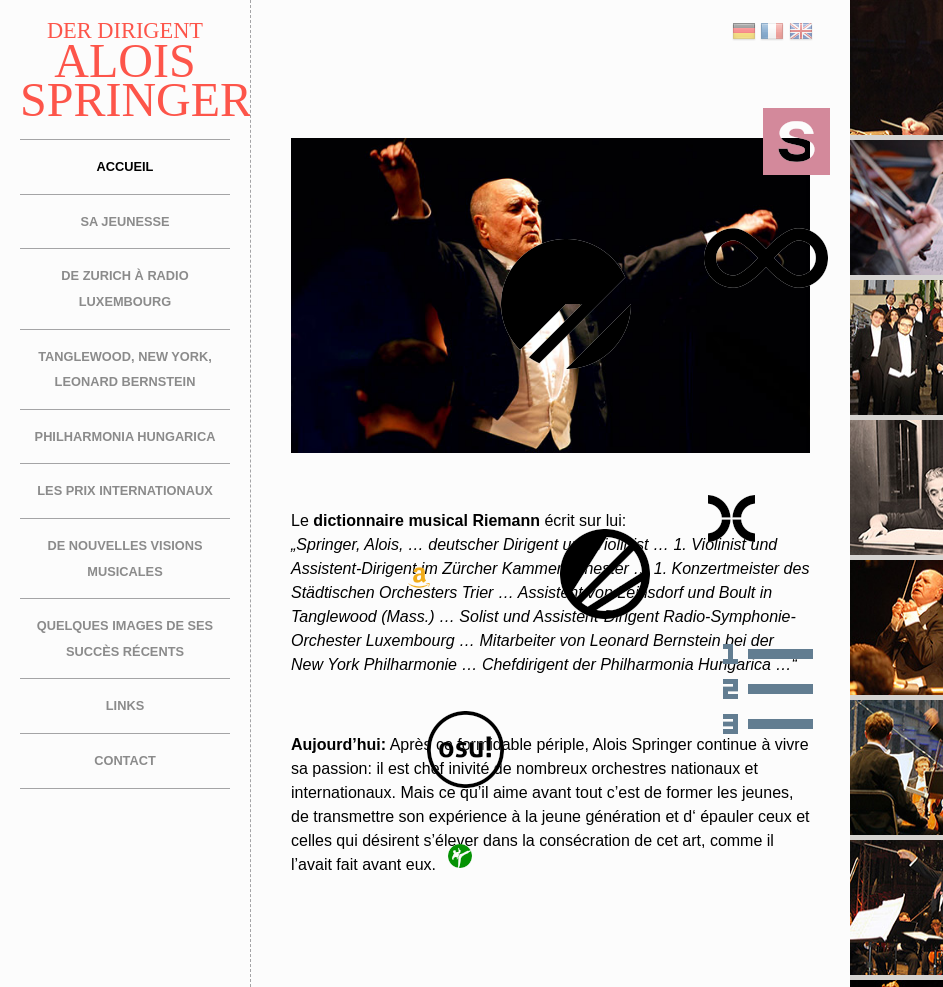 The height and width of the screenshot is (987, 943). What do you see at coordinates (465, 749) in the screenshot?
I see `open osu! rhythm game` at bounding box center [465, 749].